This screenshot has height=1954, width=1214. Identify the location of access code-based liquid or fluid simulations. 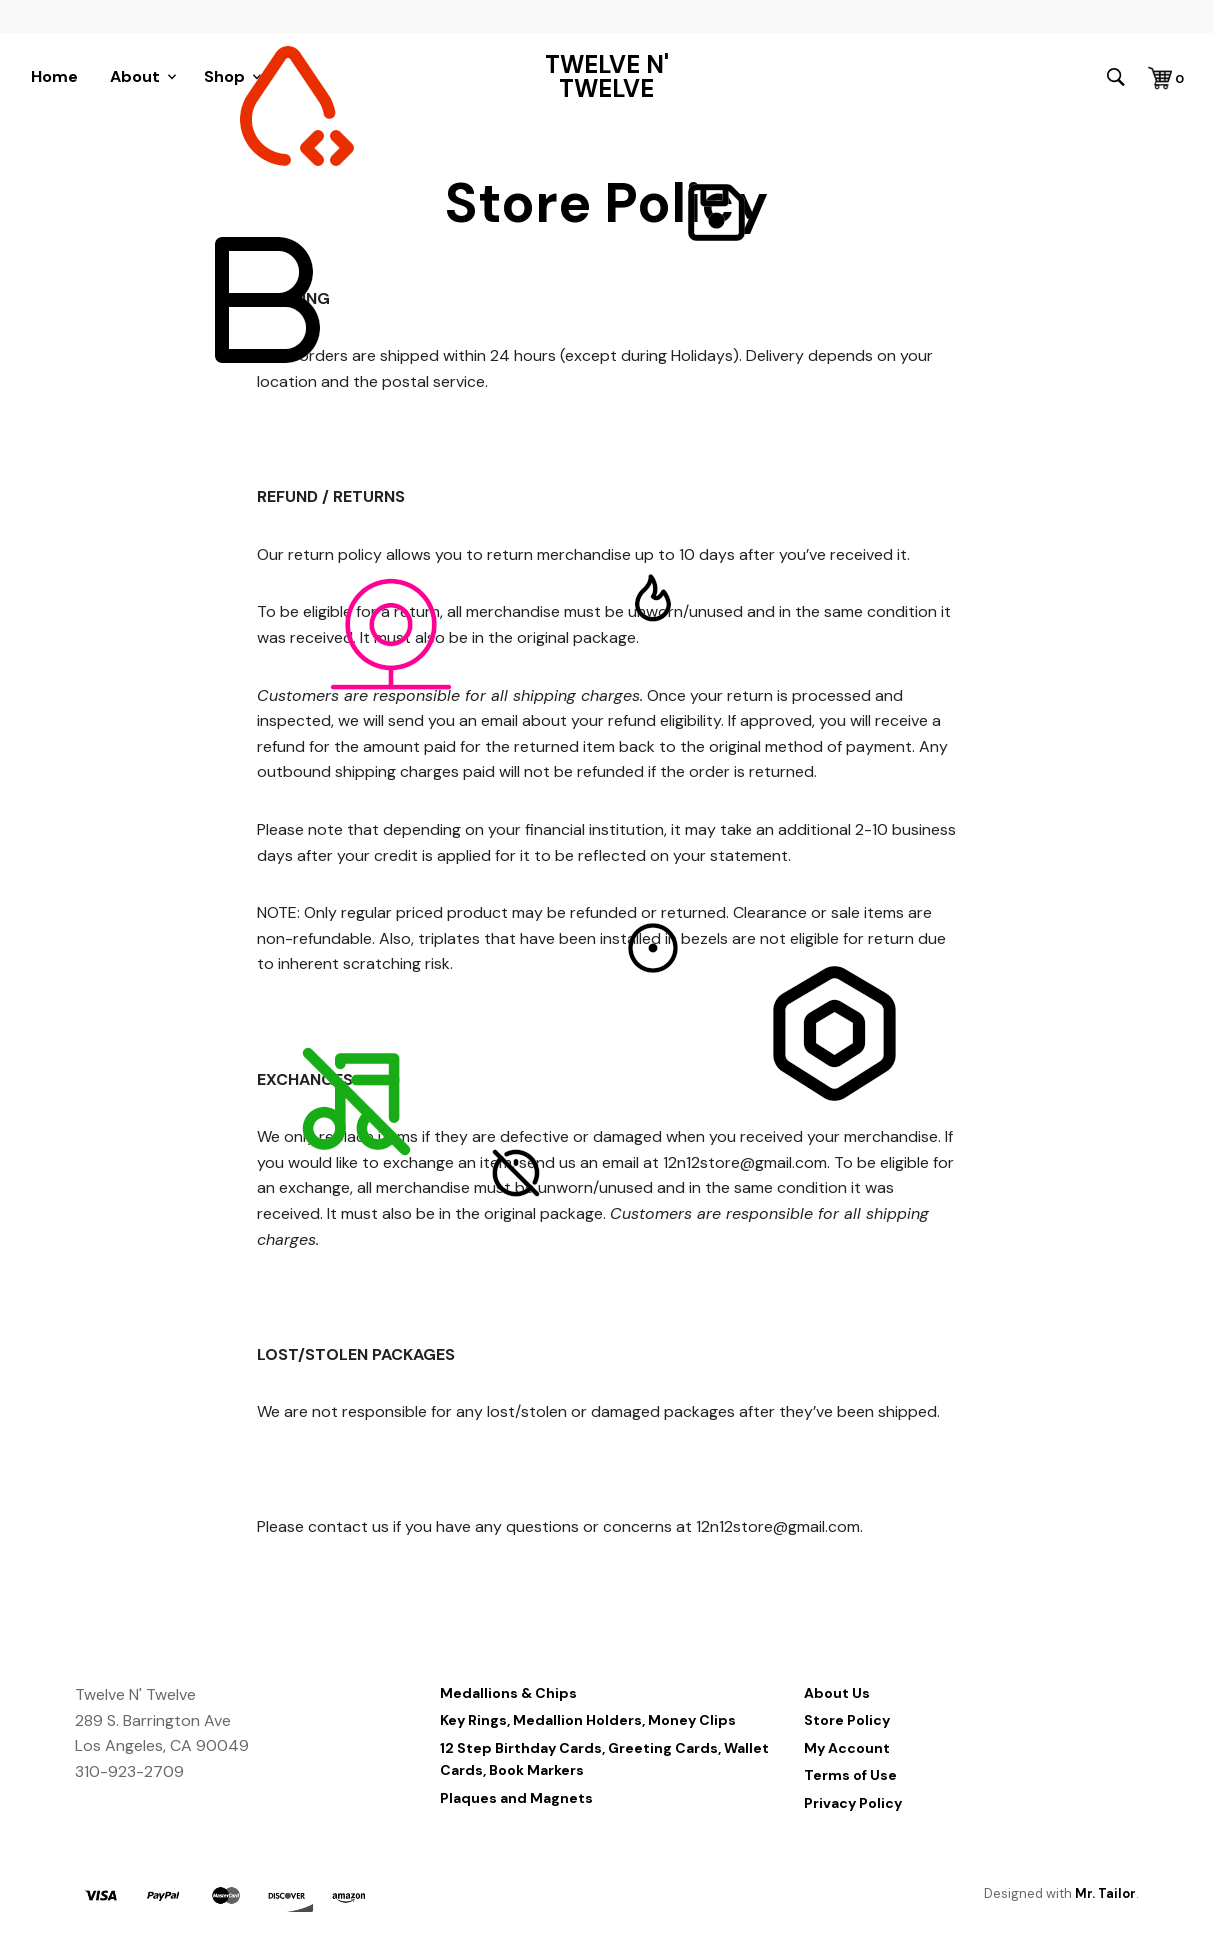
(288, 106).